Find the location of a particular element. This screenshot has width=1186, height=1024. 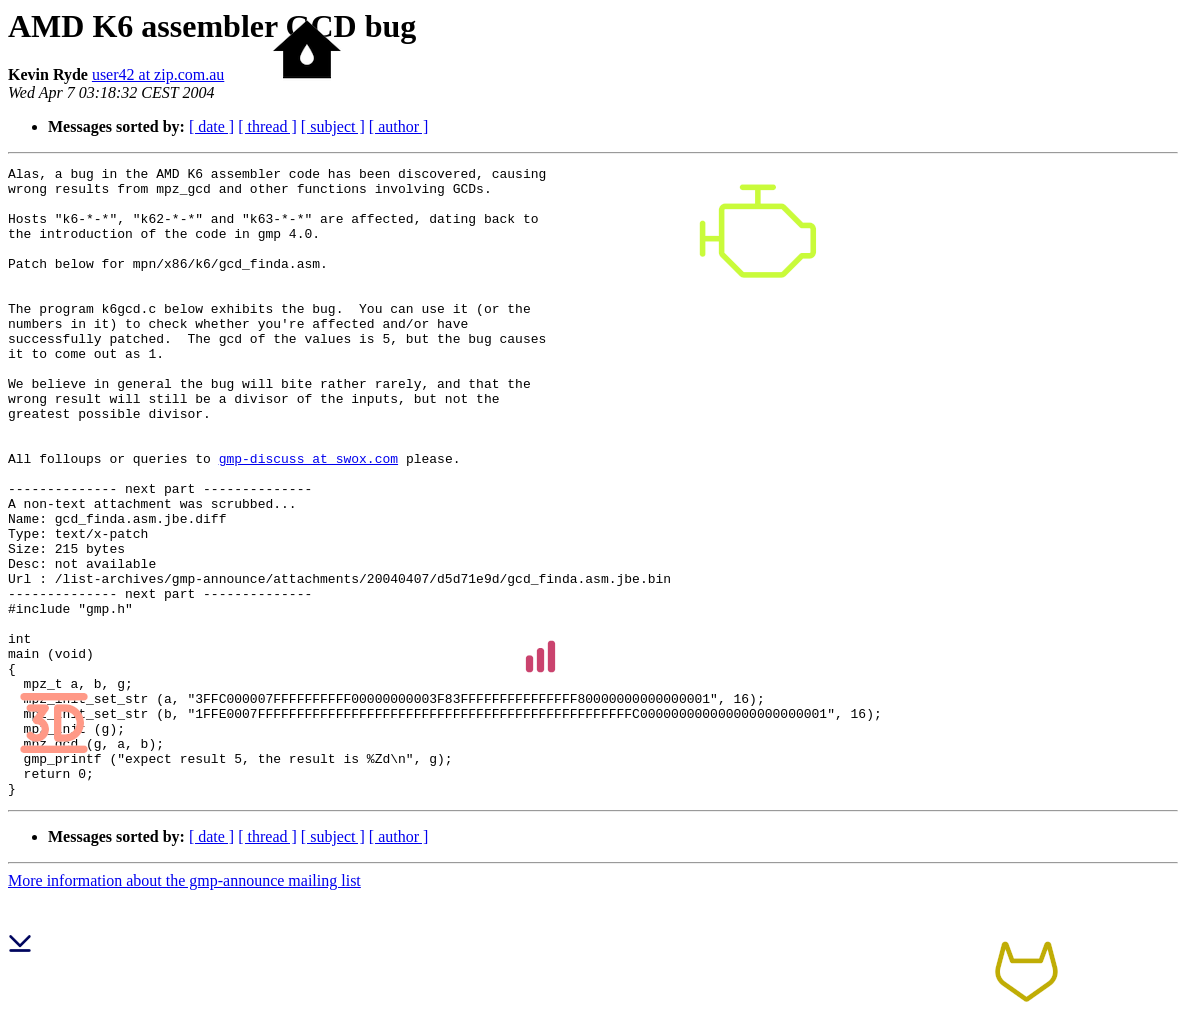

expand content or dropdown menu is located at coordinates (20, 943).